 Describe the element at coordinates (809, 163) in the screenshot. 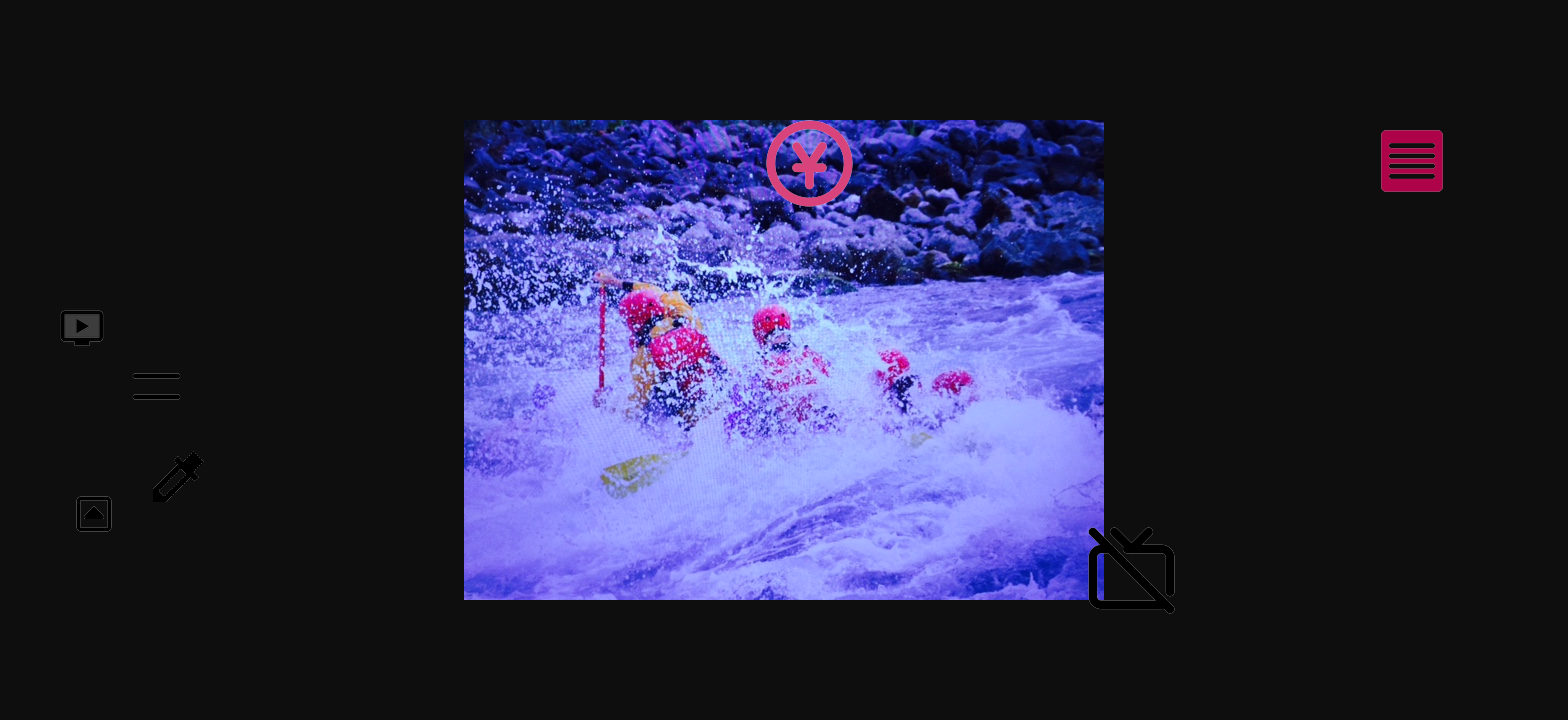

I see `make a payment in chinese yuan` at that location.